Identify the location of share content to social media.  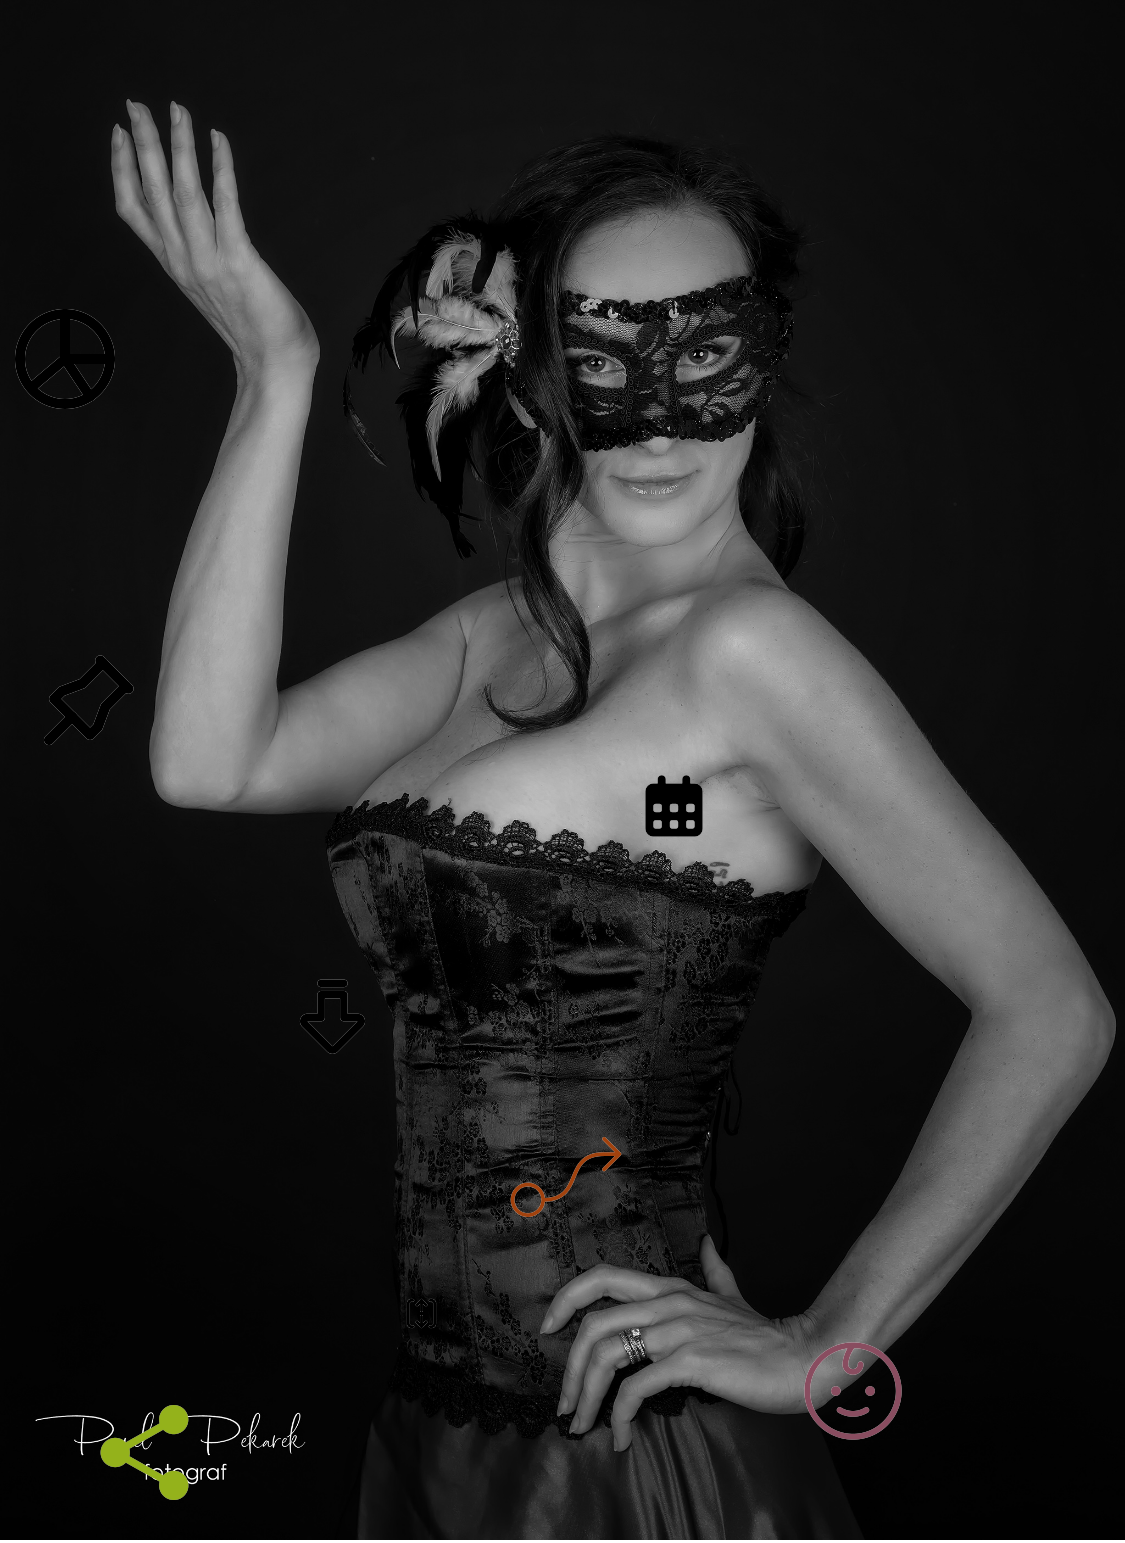
(144, 1452).